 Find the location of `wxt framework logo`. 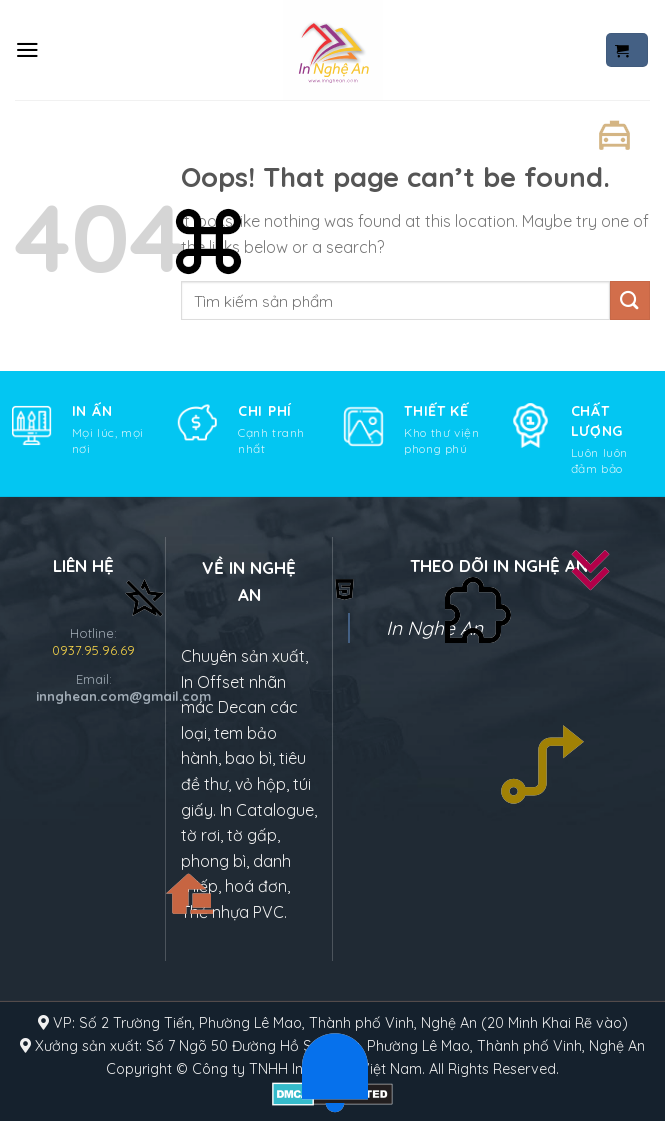

wxt framework logo is located at coordinates (478, 610).